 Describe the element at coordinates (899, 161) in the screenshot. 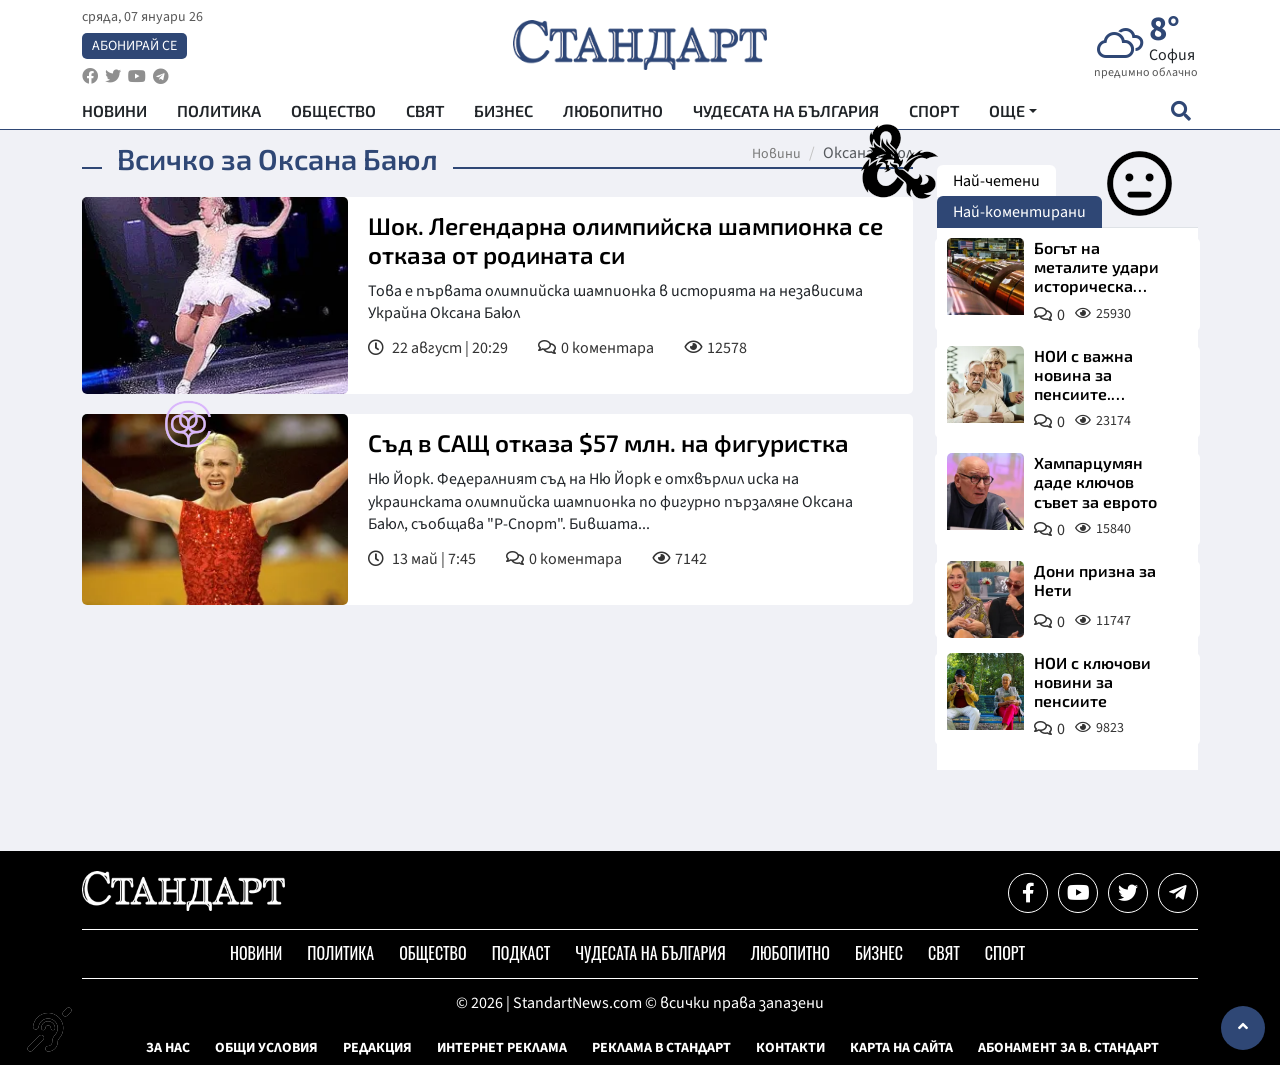

I see `Dungeons & Dragons logo` at that location.